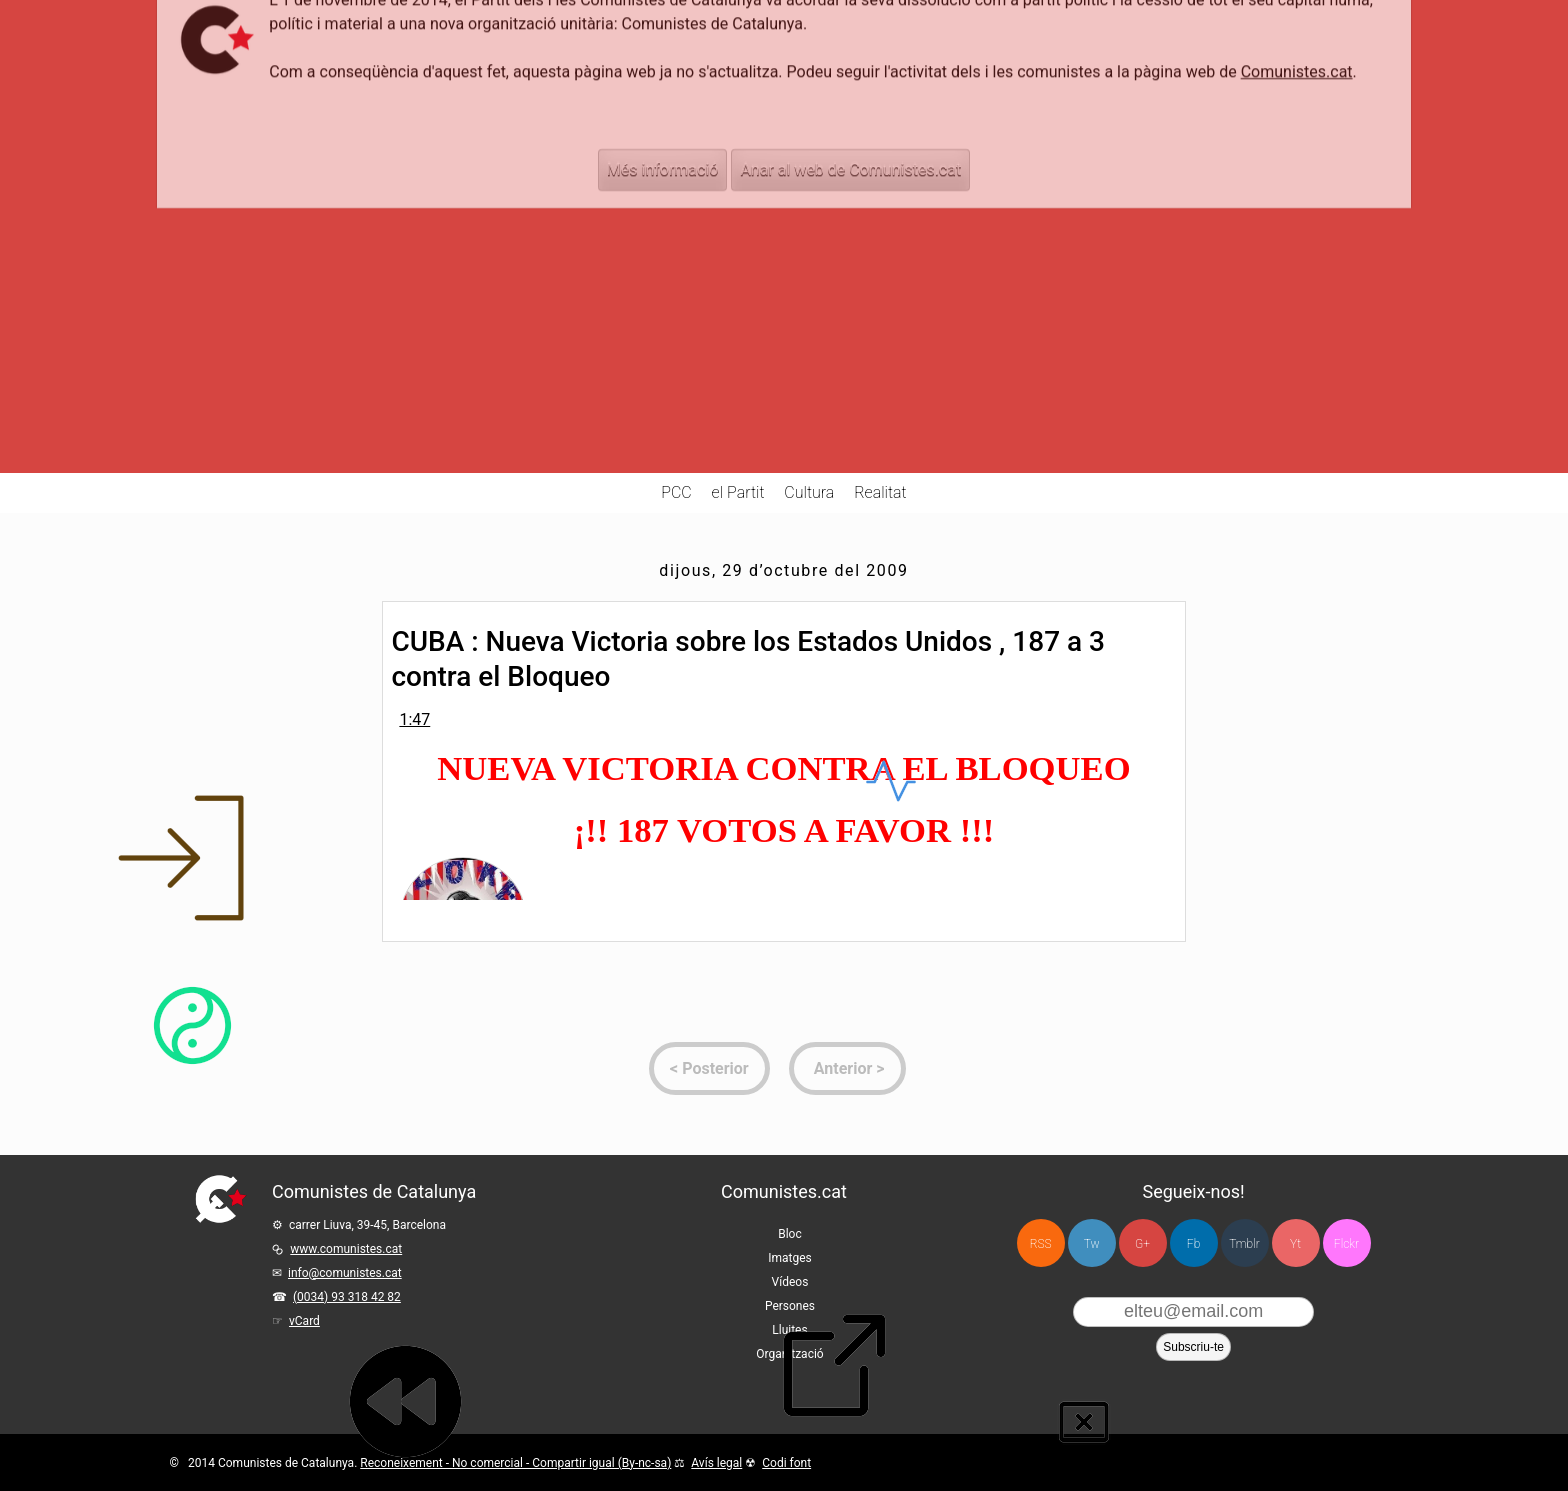 This screenshot has width=1568, height=1491. I want to click on rewind or skip backward in media playback, so click(405, 1401).